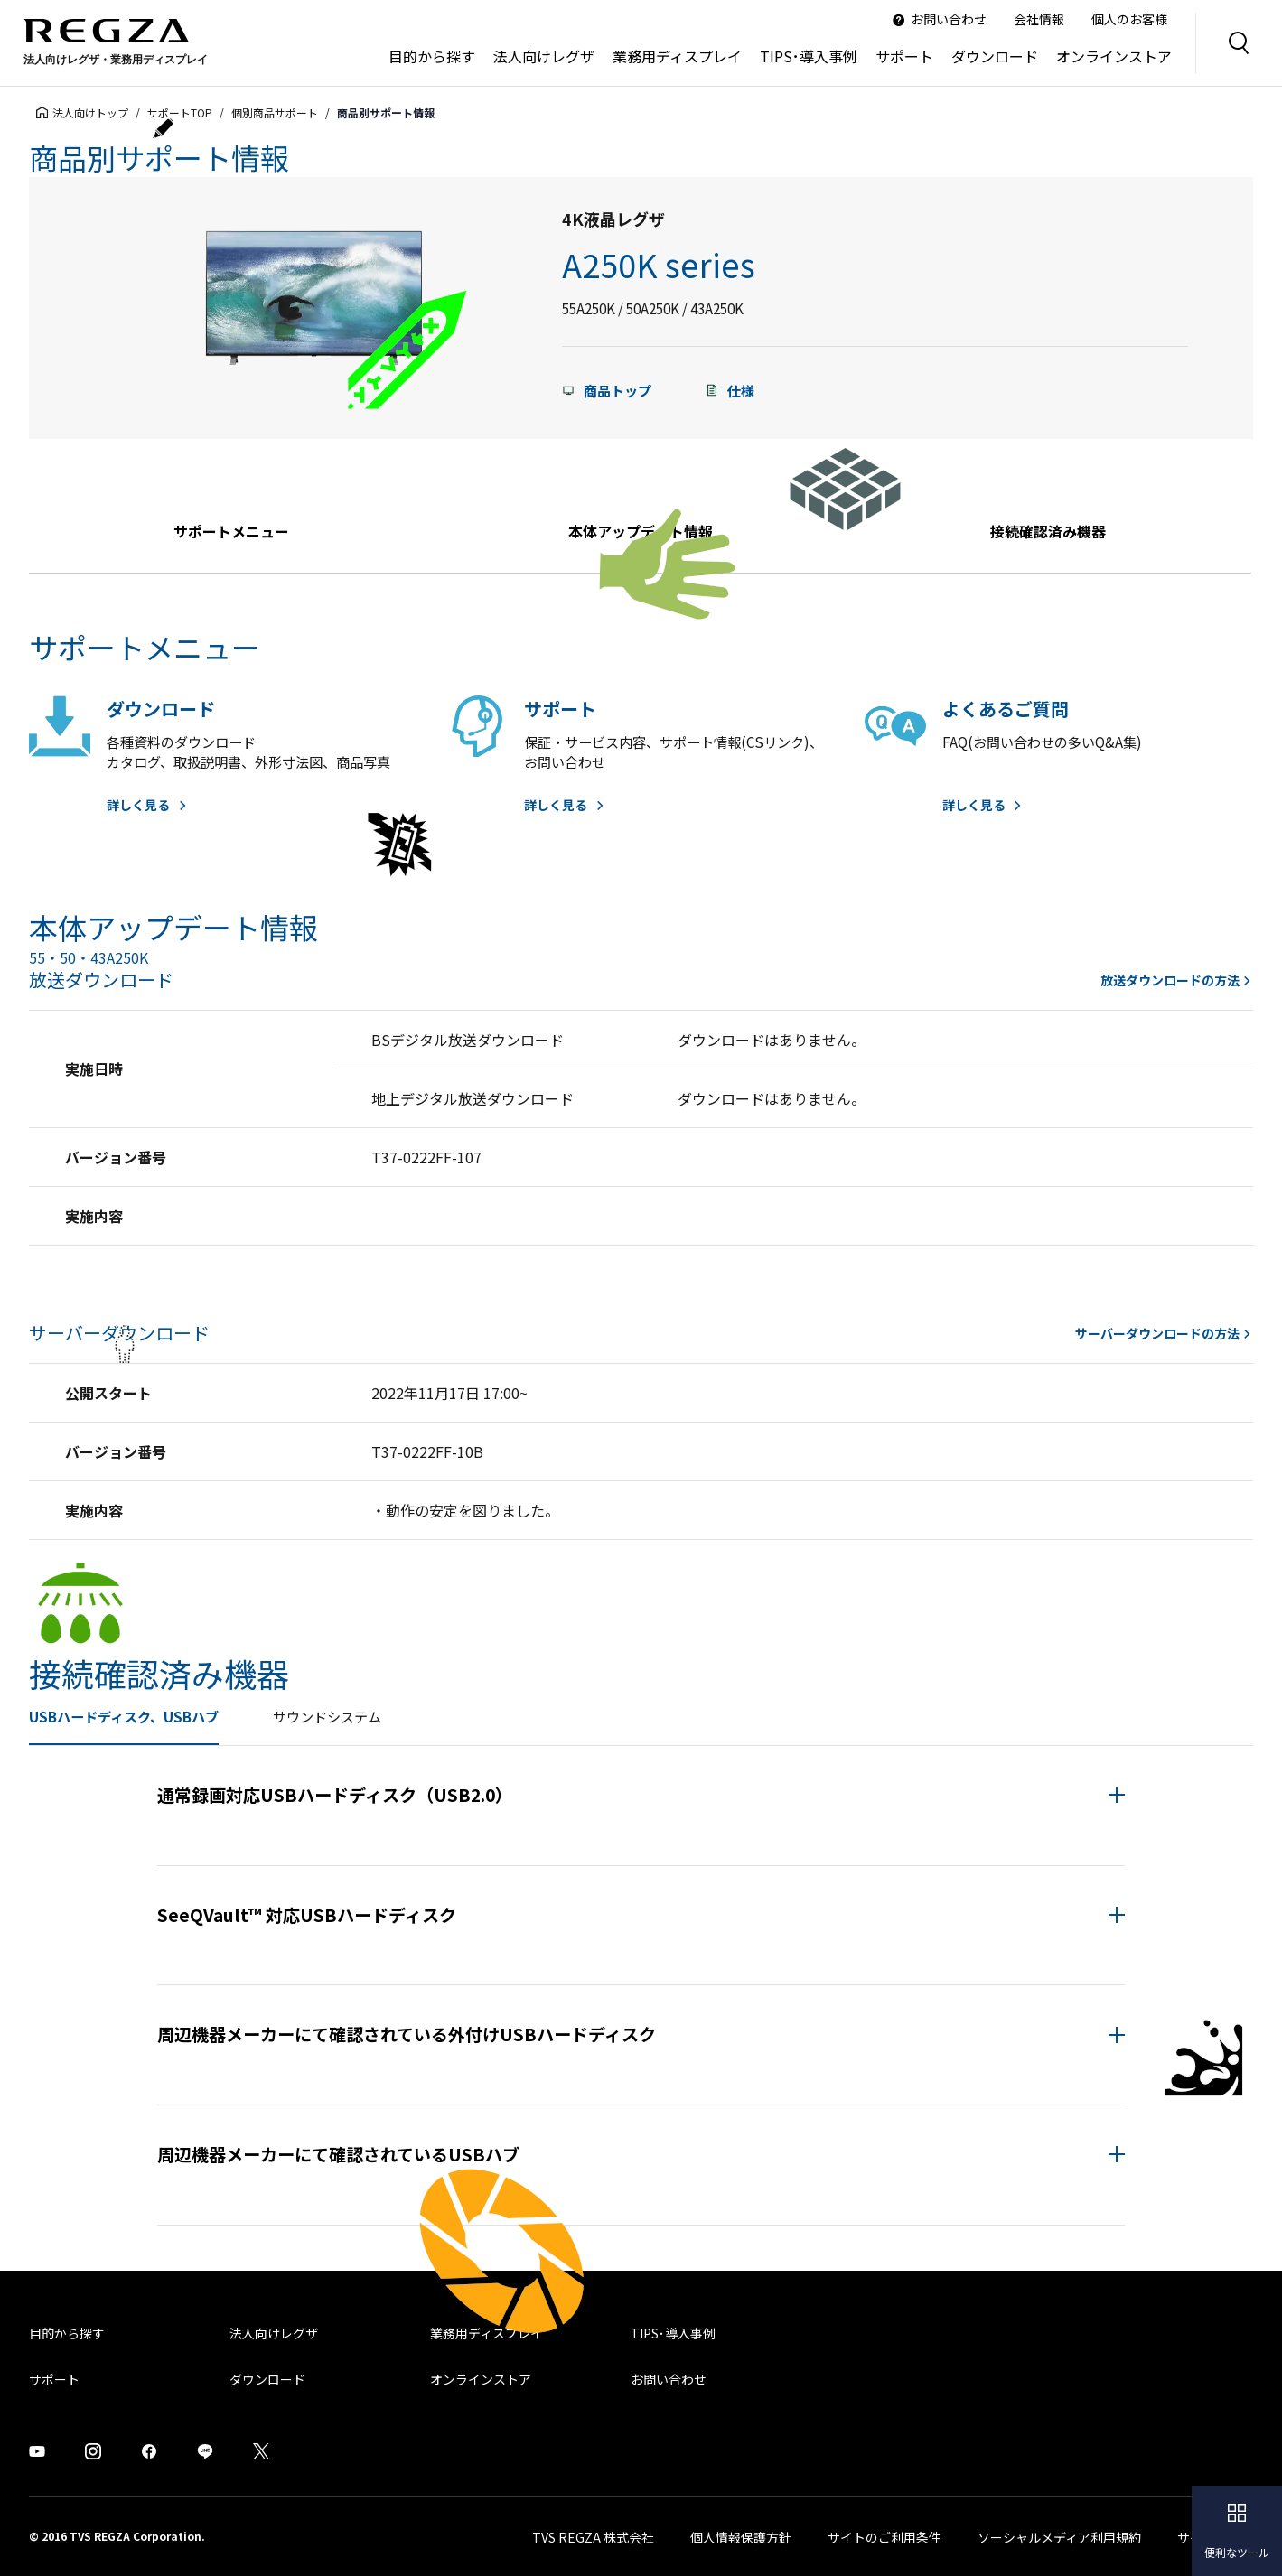 The image size is (1282, 2576). Describe the element at coordinates (407, 350) in the screenshot. I see `equip a magical or enchanted weapon` at that location.